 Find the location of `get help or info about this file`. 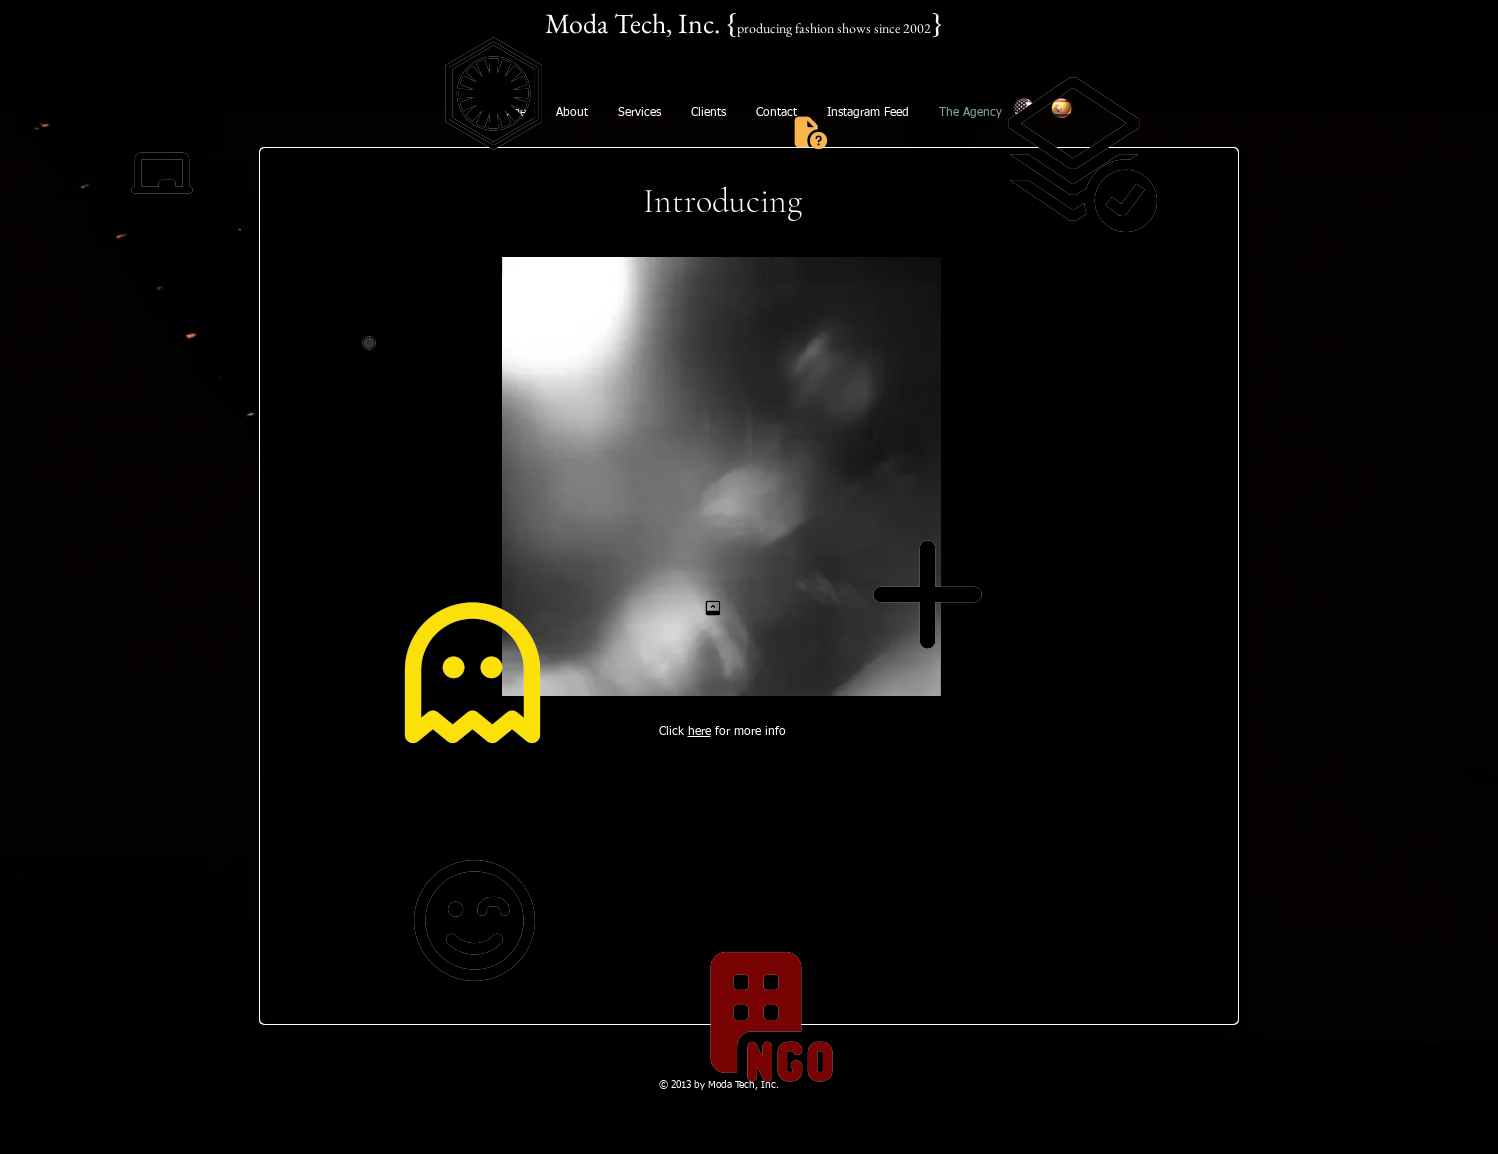

get help or info about this file is located at coordinates (810, 132).